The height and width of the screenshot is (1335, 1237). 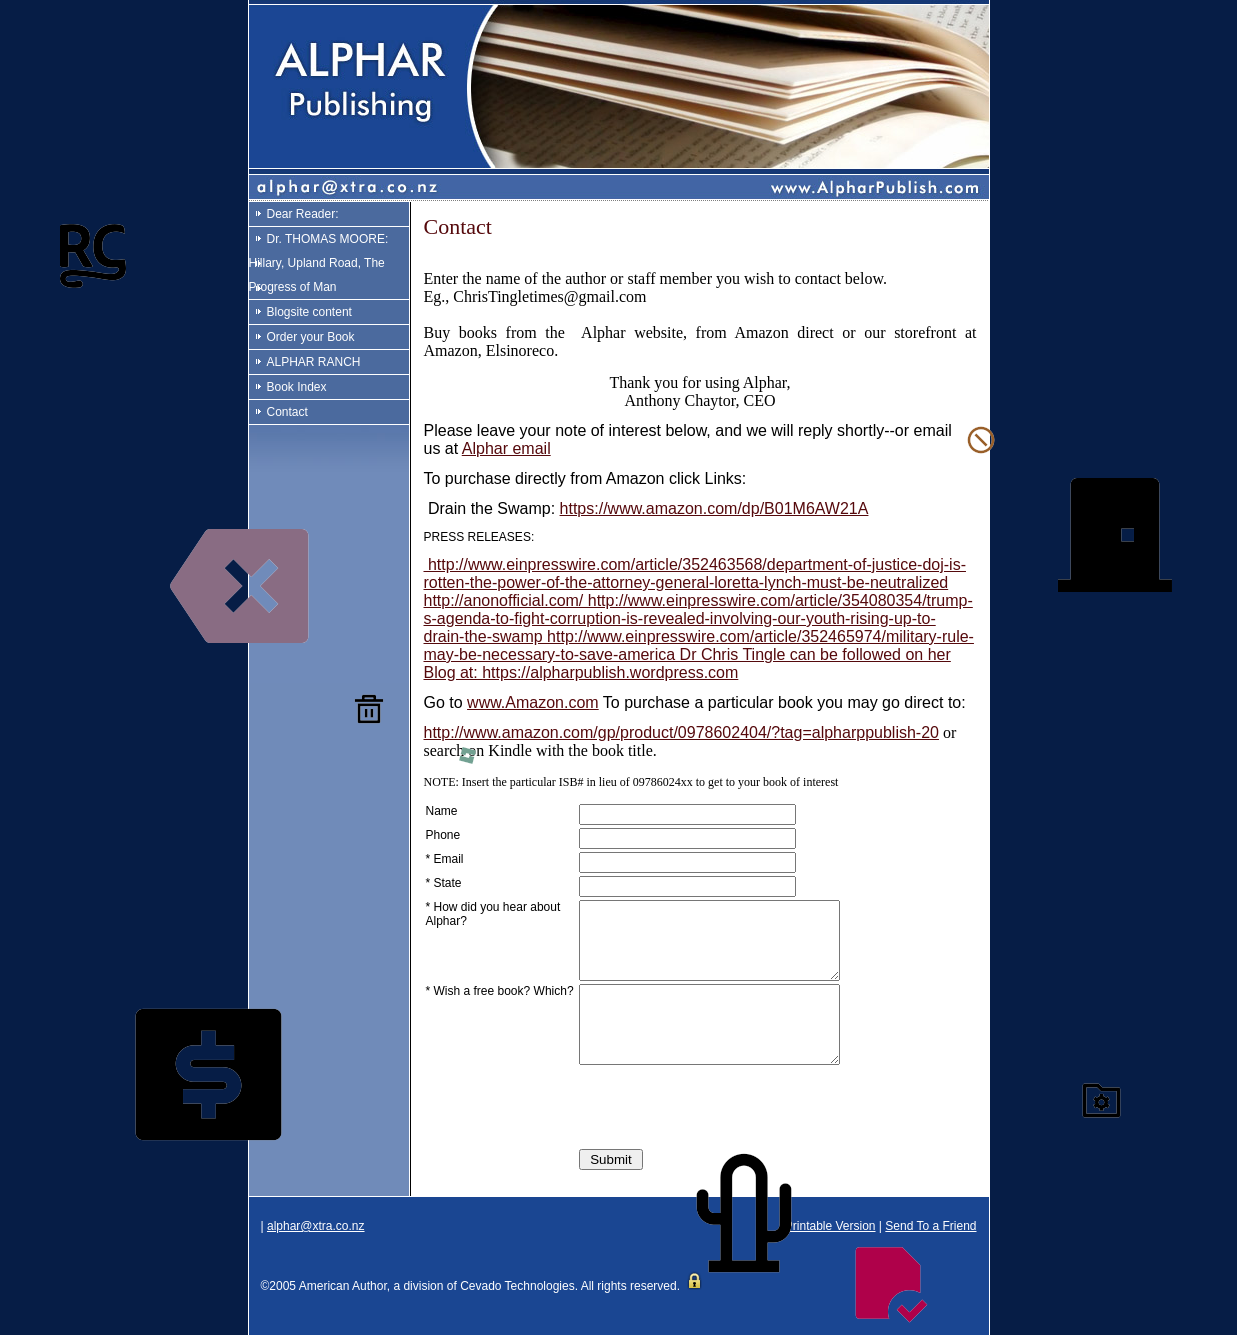 What do you see at coordinates (208, 1074) in the screenshot?
I see `access financial or payment settings` at bounding box center [208, 1074].